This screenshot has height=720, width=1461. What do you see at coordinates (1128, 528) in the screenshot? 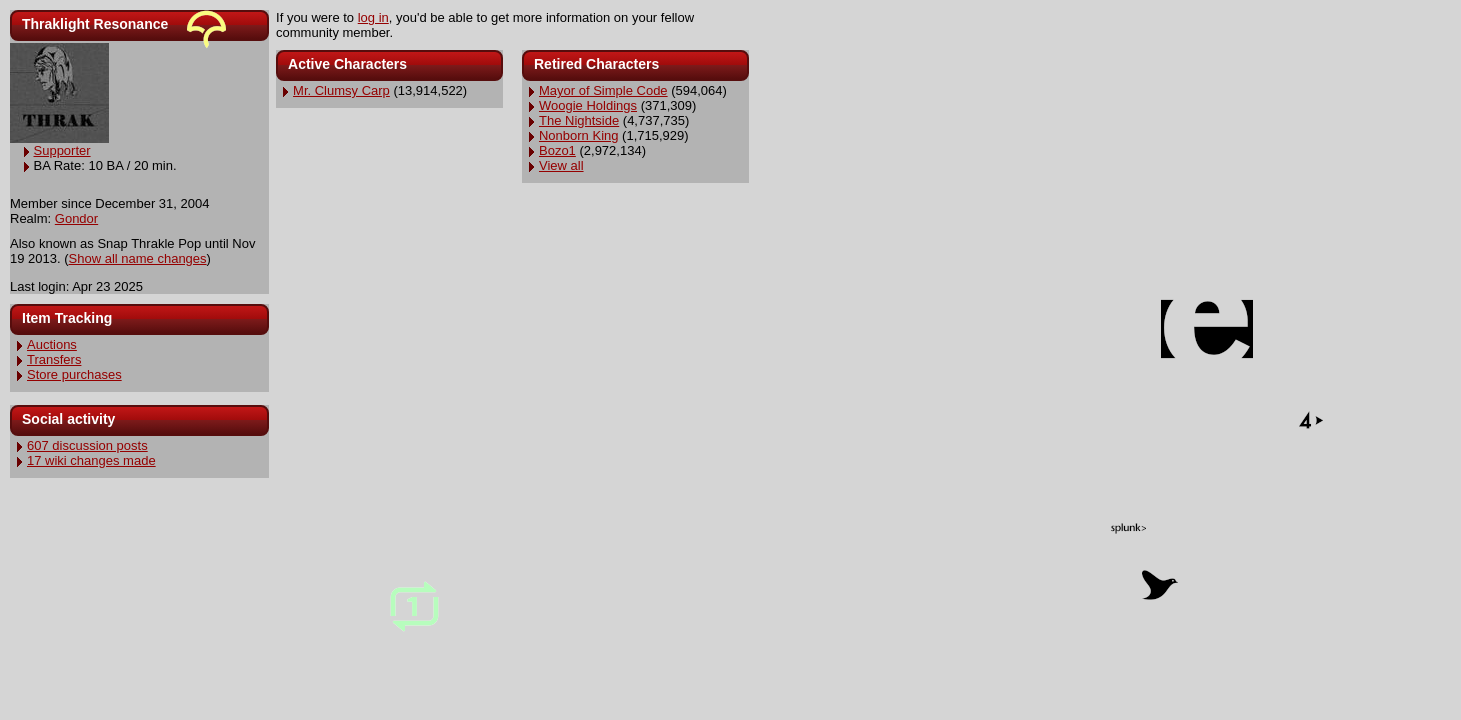
I see `splunk logo - access data analytics and monitoring platform` at bounding box center [1128, 528].